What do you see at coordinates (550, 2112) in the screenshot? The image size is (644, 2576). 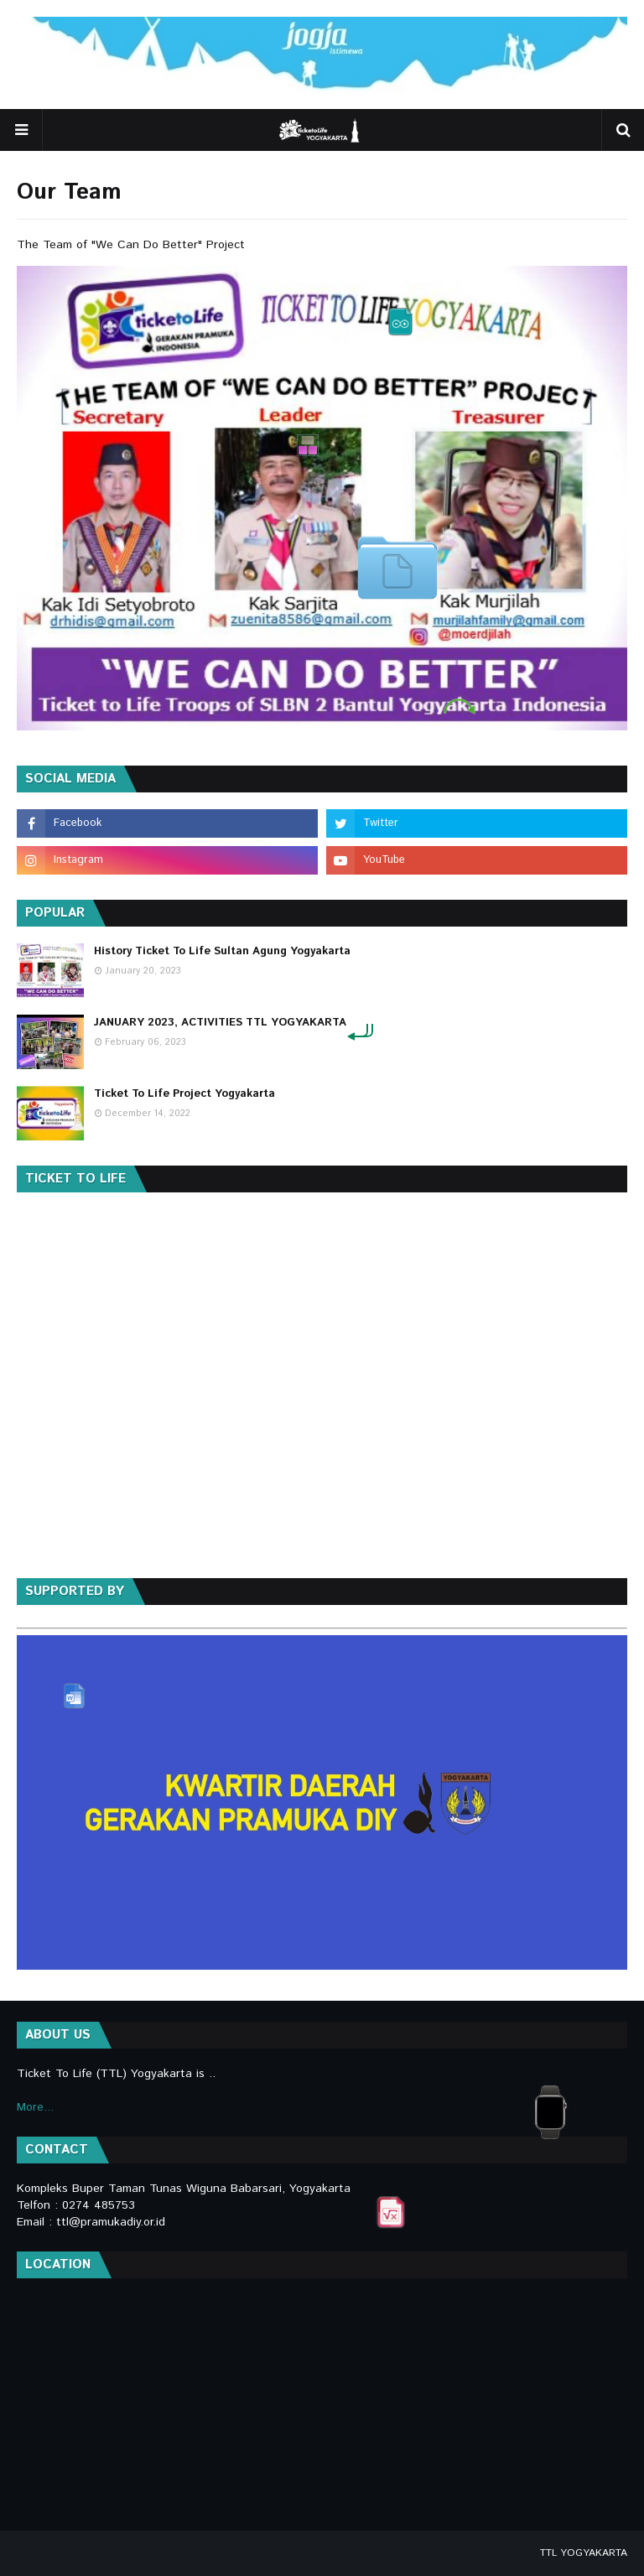 I see `apple watch series 6 device icon` at bounding box center [550, 2112].